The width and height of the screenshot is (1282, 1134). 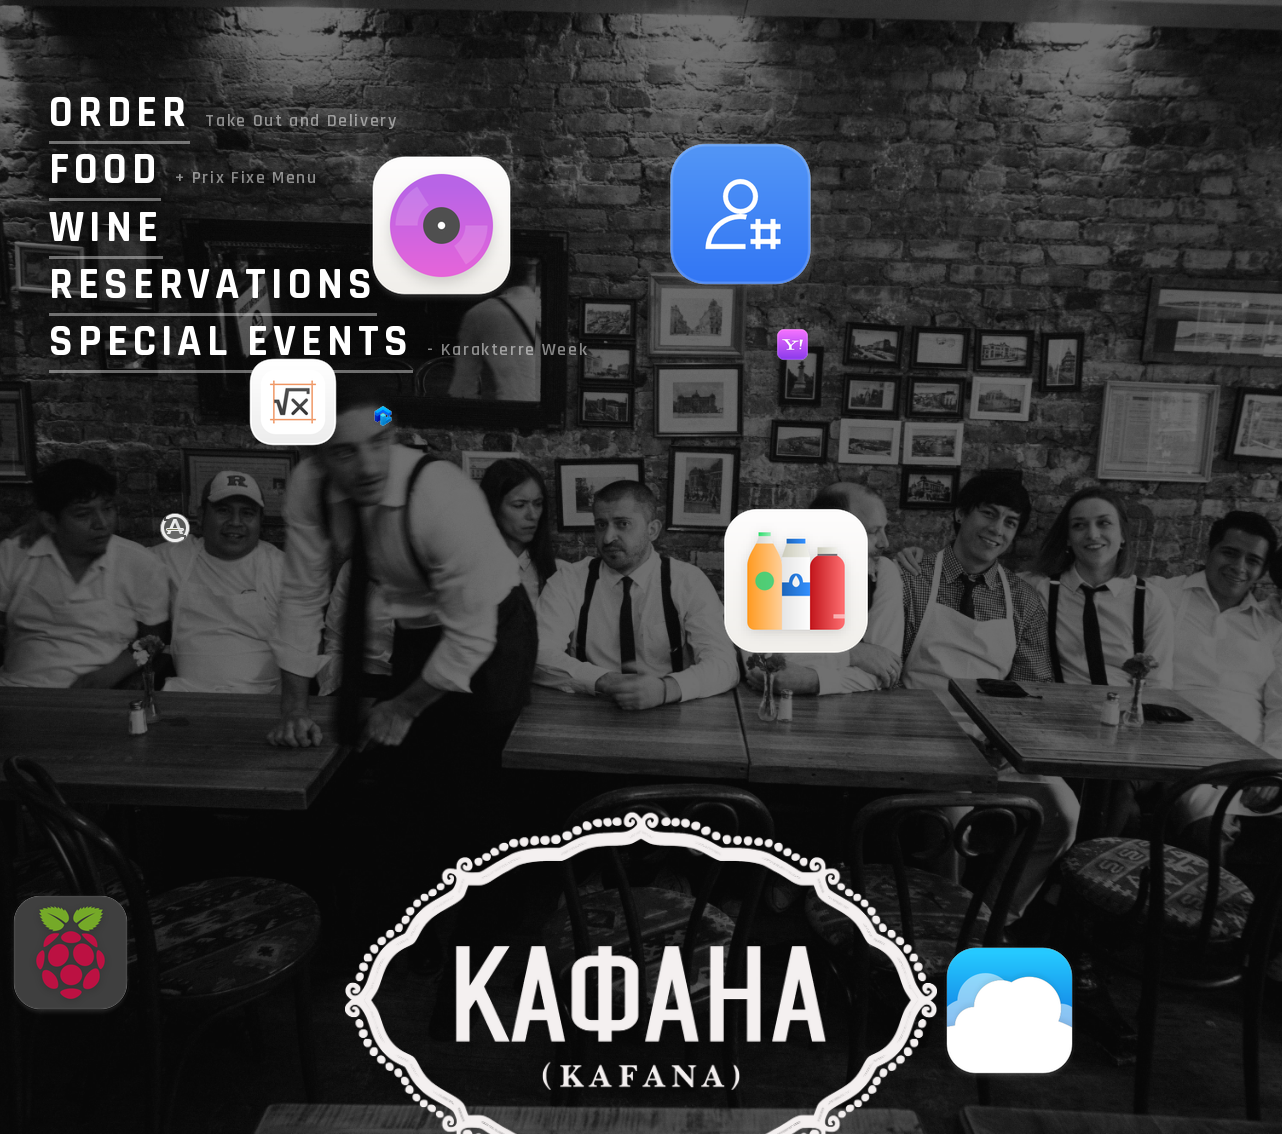 I want to click on access iCloud account settings, so click(x=1009, y=1010).